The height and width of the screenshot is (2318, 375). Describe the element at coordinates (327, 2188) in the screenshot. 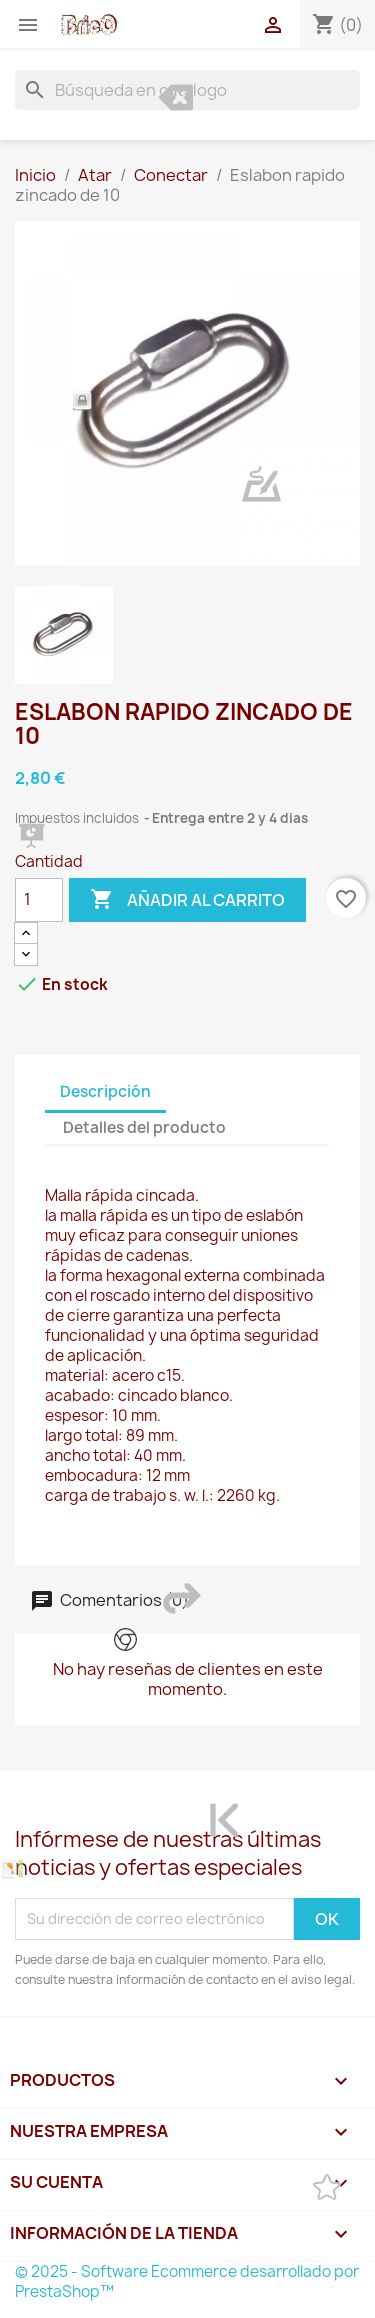

I see `item is not marked as a favorite` at that location.